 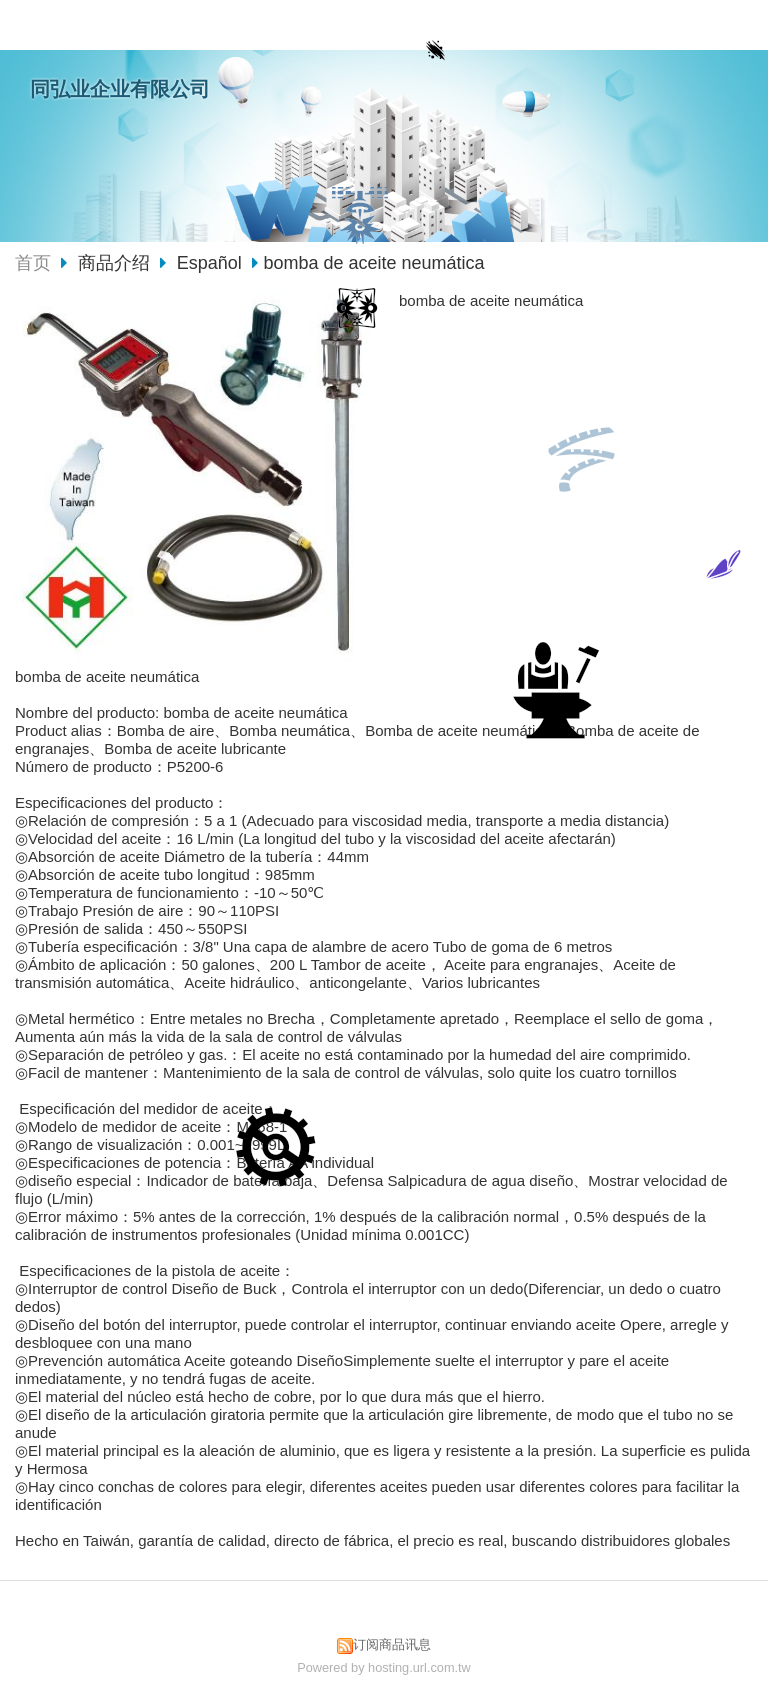 What do you see at coordinates (360, 215) in the screenshot?
I see `access satellite communication features` at bounding box center [360, 215].